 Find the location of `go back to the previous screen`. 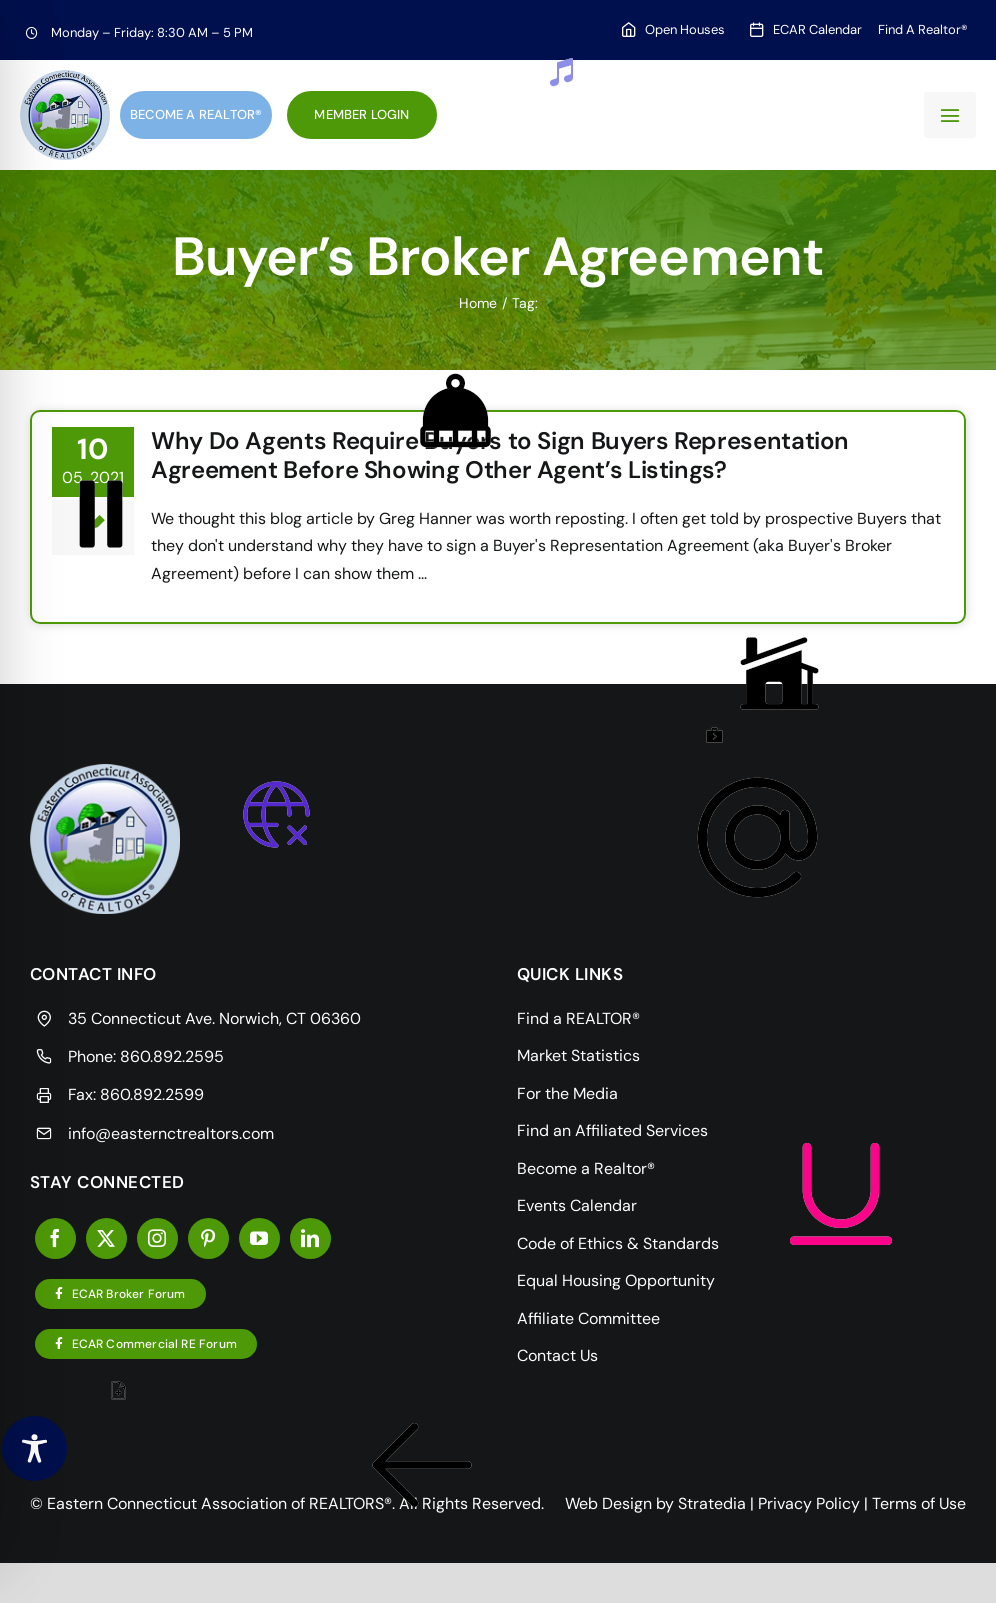

go back to the previous screen is located at coordinates (422, 1465).